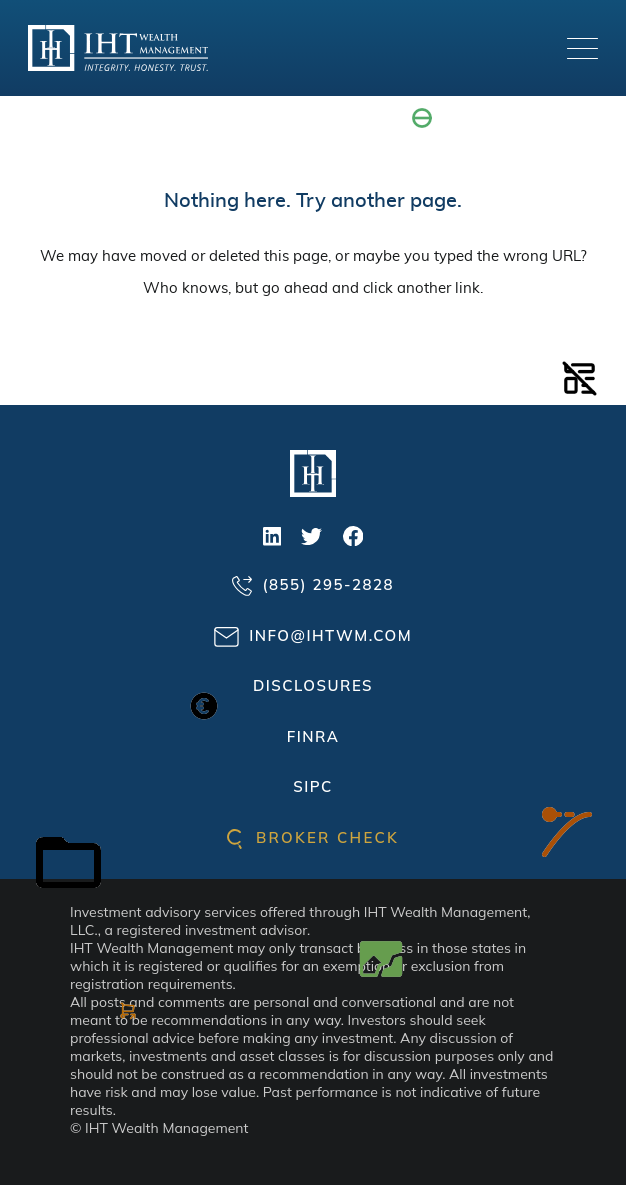 The width and height of the screenshot is (626, 1185). Describe the element at coordinates (204, 706) in the screenshot. I see `view balance in euros` at that location.